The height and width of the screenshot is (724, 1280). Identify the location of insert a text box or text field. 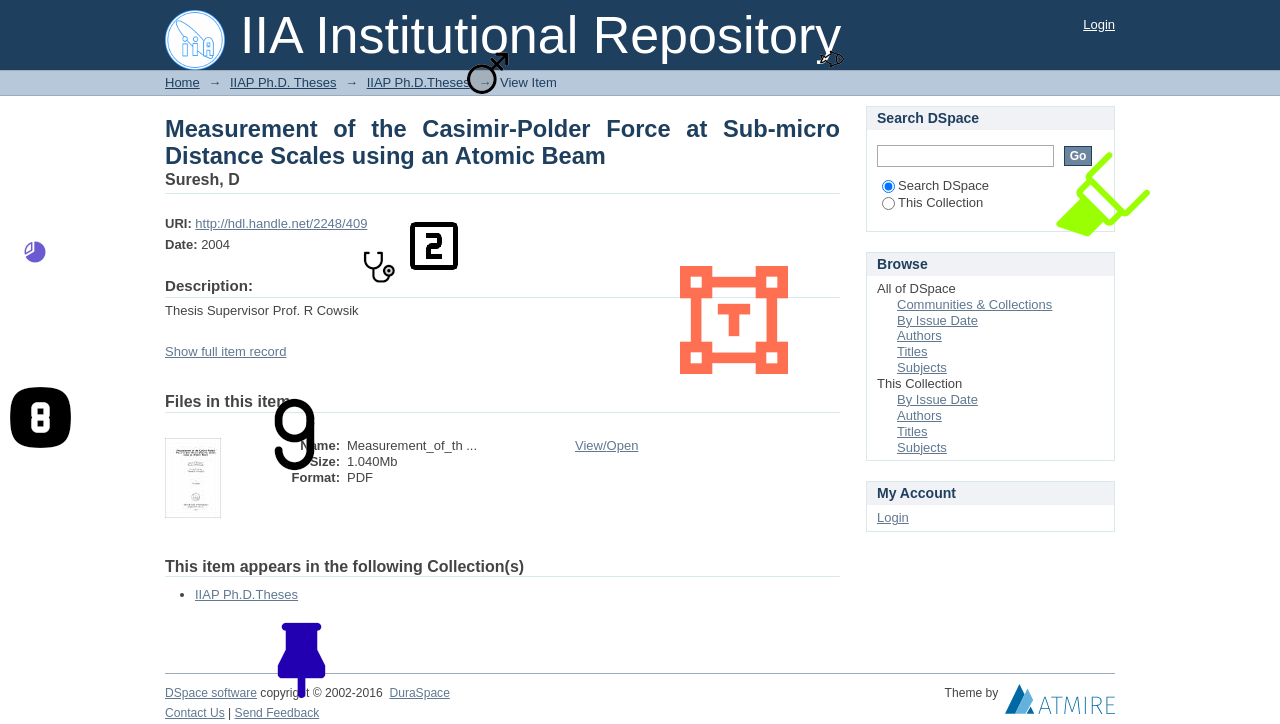
(734, 320).